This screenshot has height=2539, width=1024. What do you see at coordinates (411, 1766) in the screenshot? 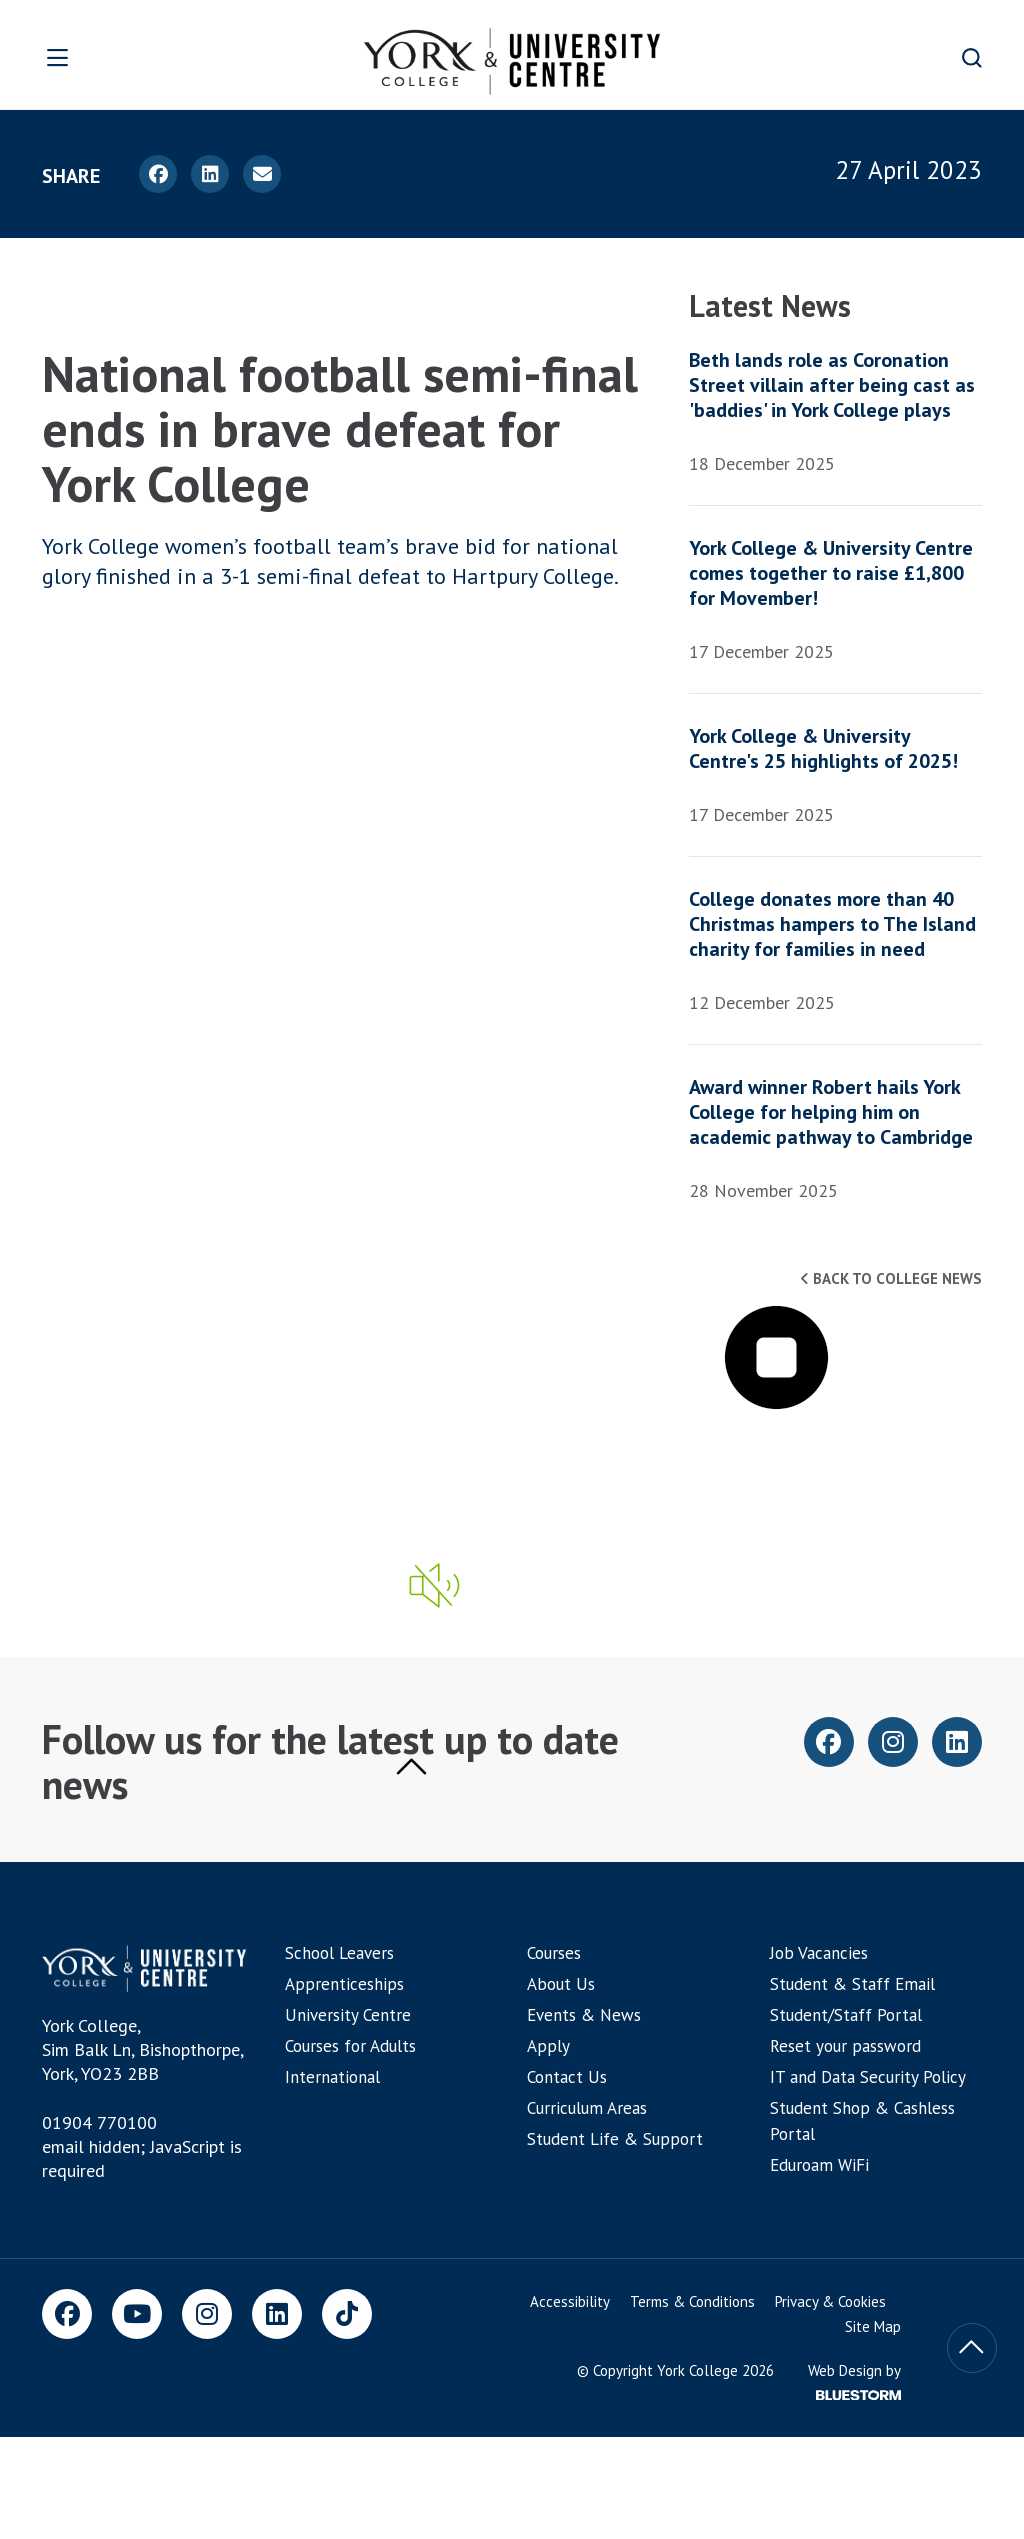
I see `collapse an expanded section` at bounding box center [411, 1766].